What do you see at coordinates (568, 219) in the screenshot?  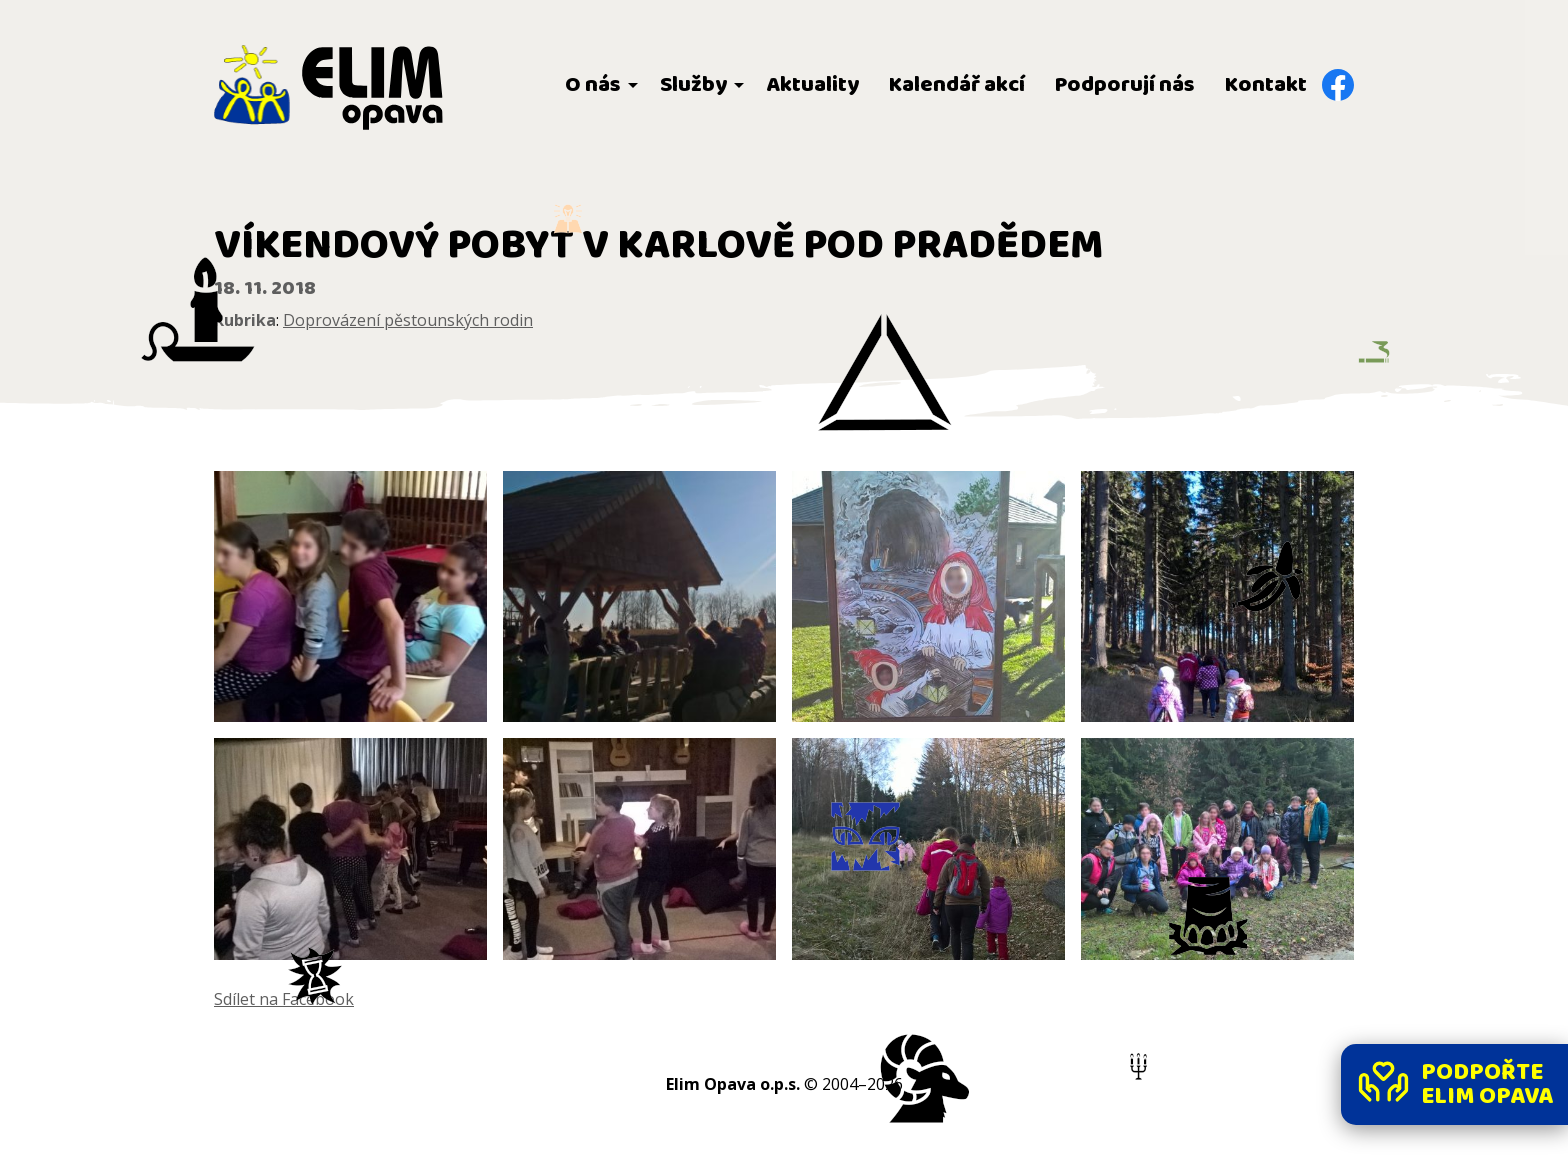 I see `get inspired with creative ideas or tips` at bounding box center [568, 219].